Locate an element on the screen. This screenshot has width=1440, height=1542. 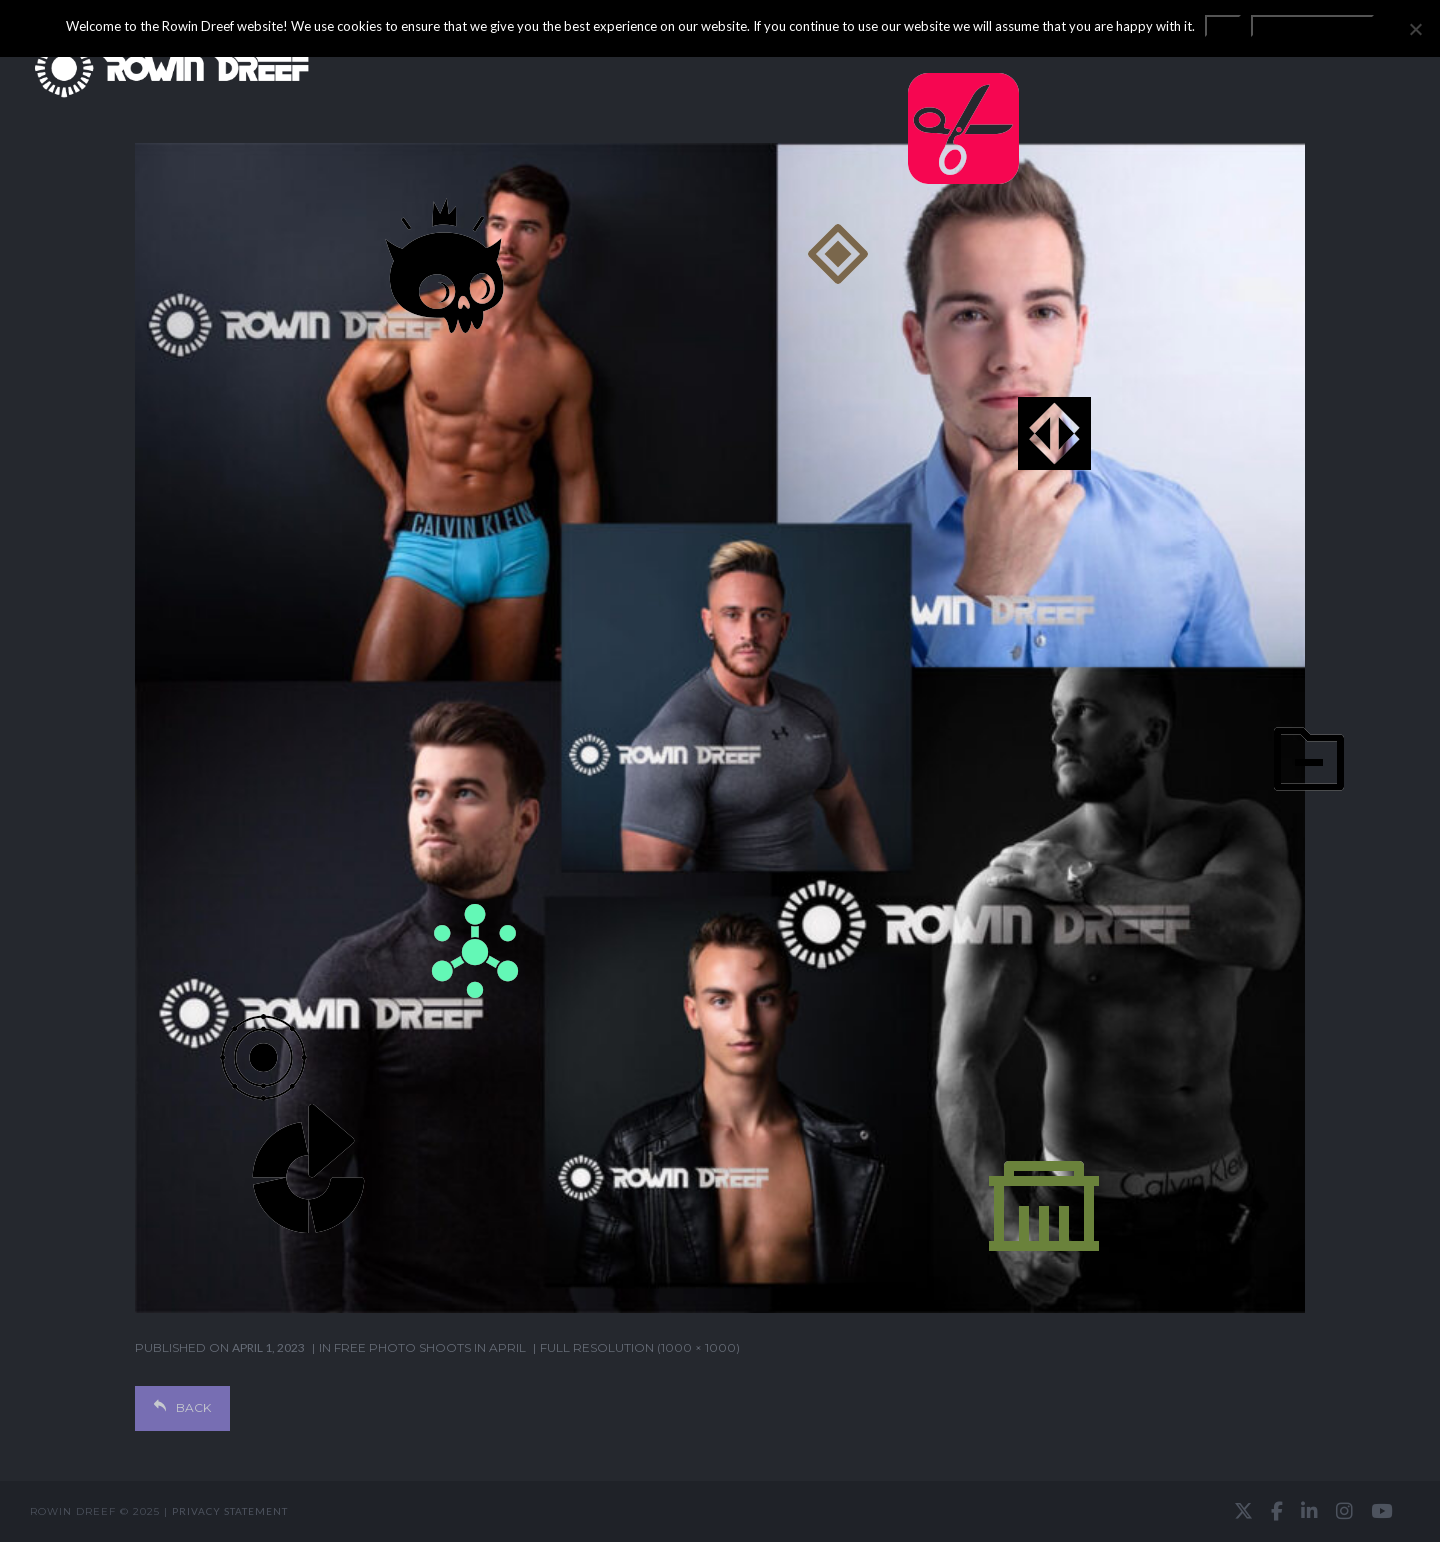
são paulo metro official app or website is located at coordinates (1054, 433).